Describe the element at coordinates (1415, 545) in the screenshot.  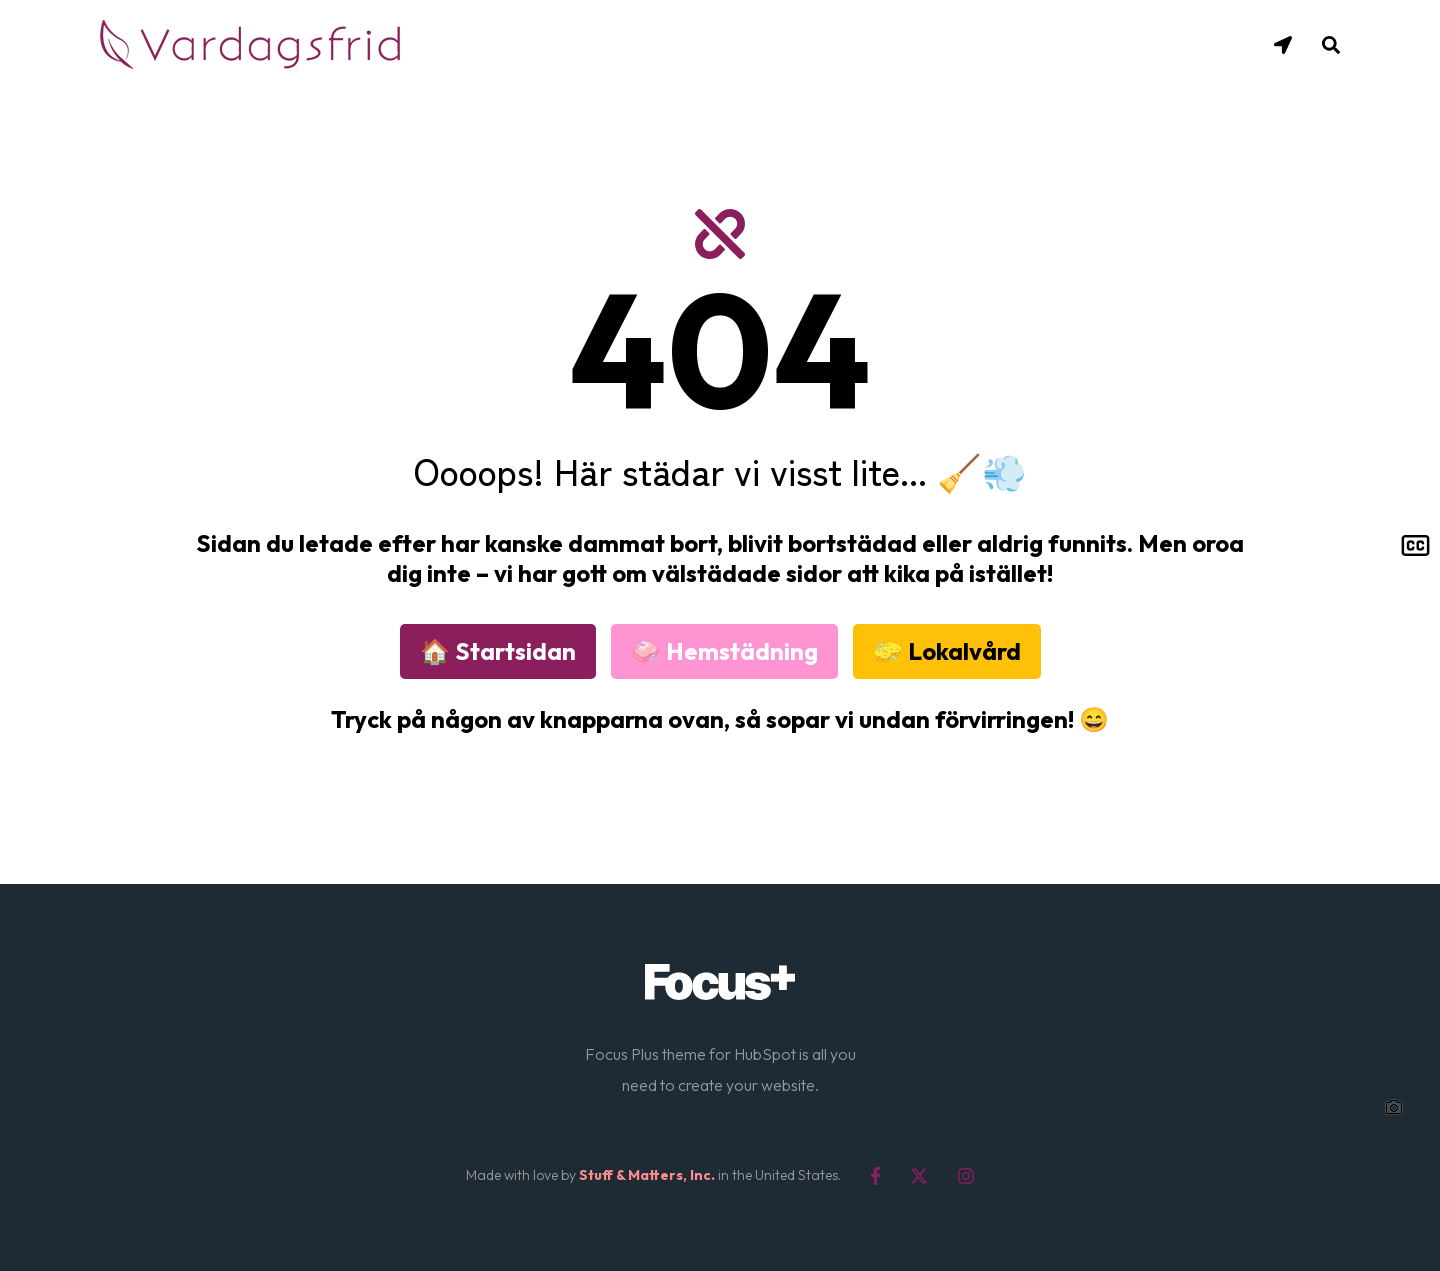
I see `enable closed captions for video content` at that location.